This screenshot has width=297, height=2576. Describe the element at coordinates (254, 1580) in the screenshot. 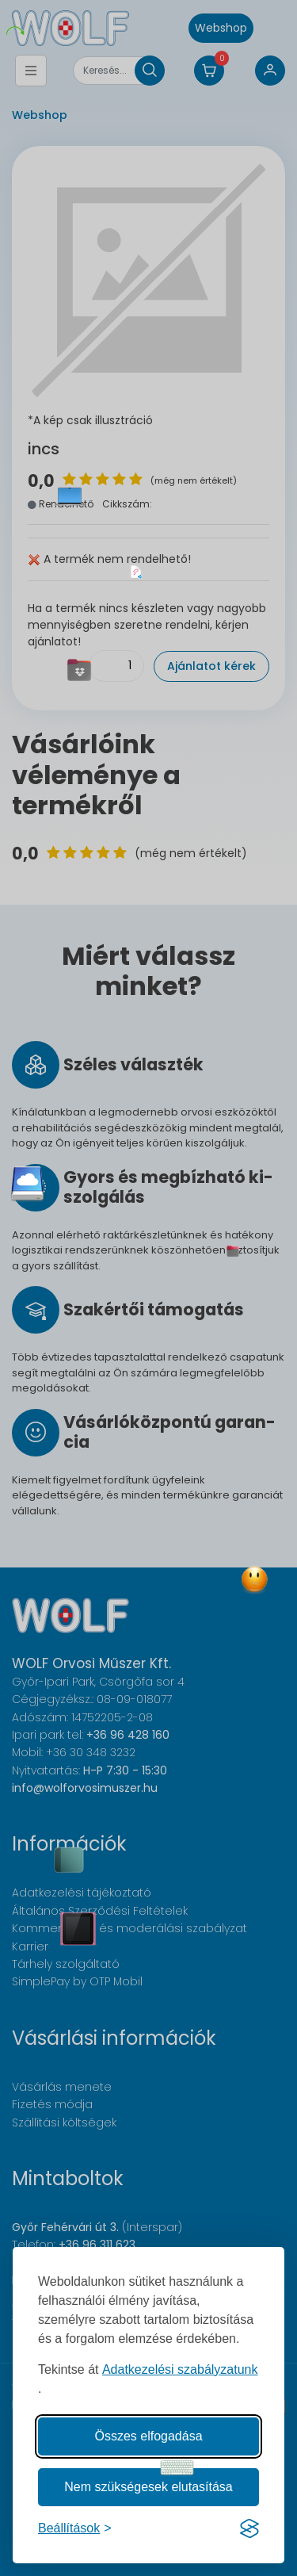

I see `indicates a neutral or indifferent reaction` at that location.